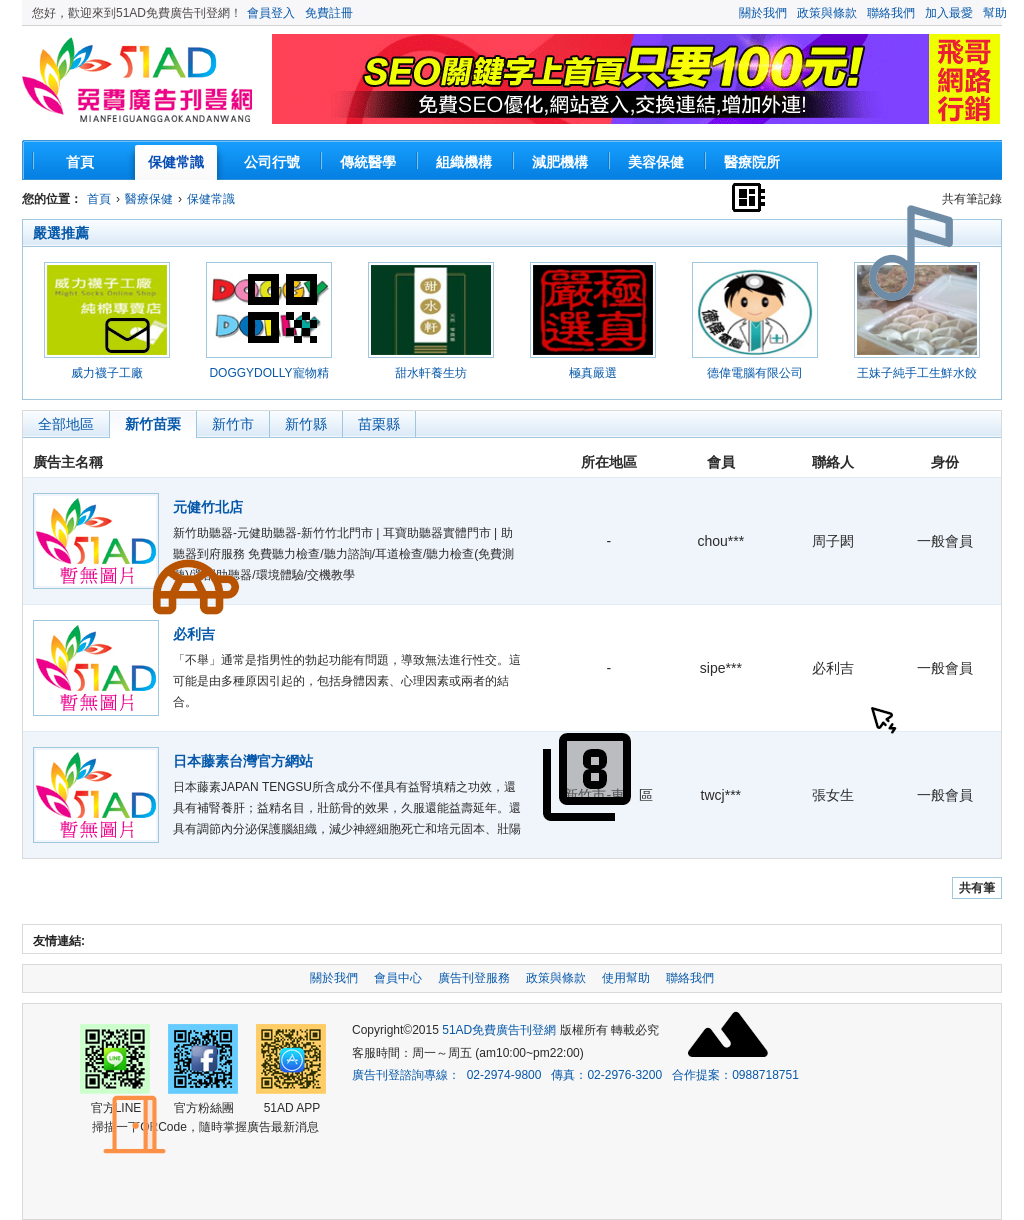 This screenshot has height=1220, width=1024. What do you see at coordinates (196, 587) in the screenshot?
I see `indicates slow loading or processing speed` at bounding box center [196, 587].